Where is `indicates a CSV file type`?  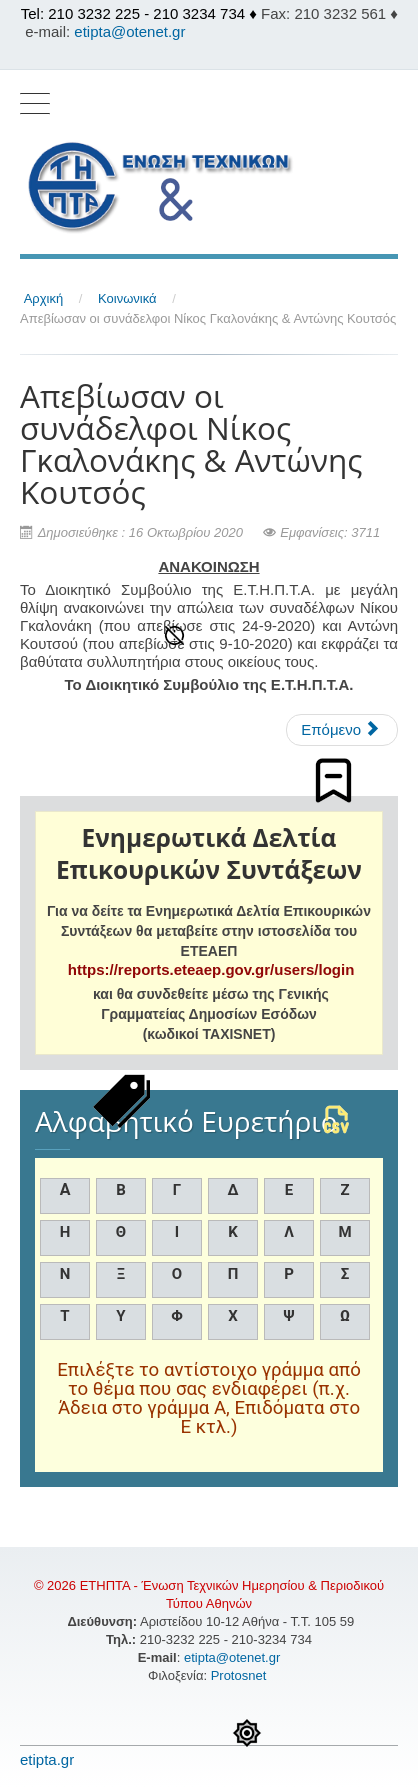
indicates a CSV file type is located at coordinates (336, 1119).